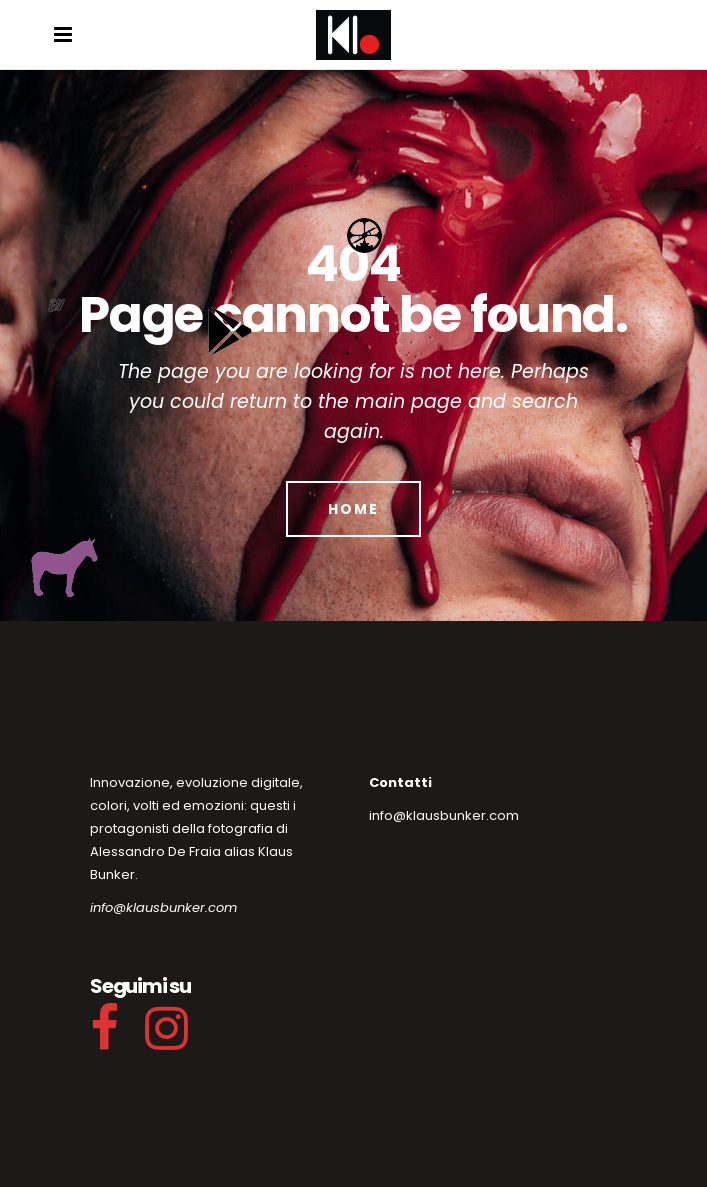  Describe the element at coordinates (230, 331) in the screenshot. I see `open the Google Play Store` at that location.